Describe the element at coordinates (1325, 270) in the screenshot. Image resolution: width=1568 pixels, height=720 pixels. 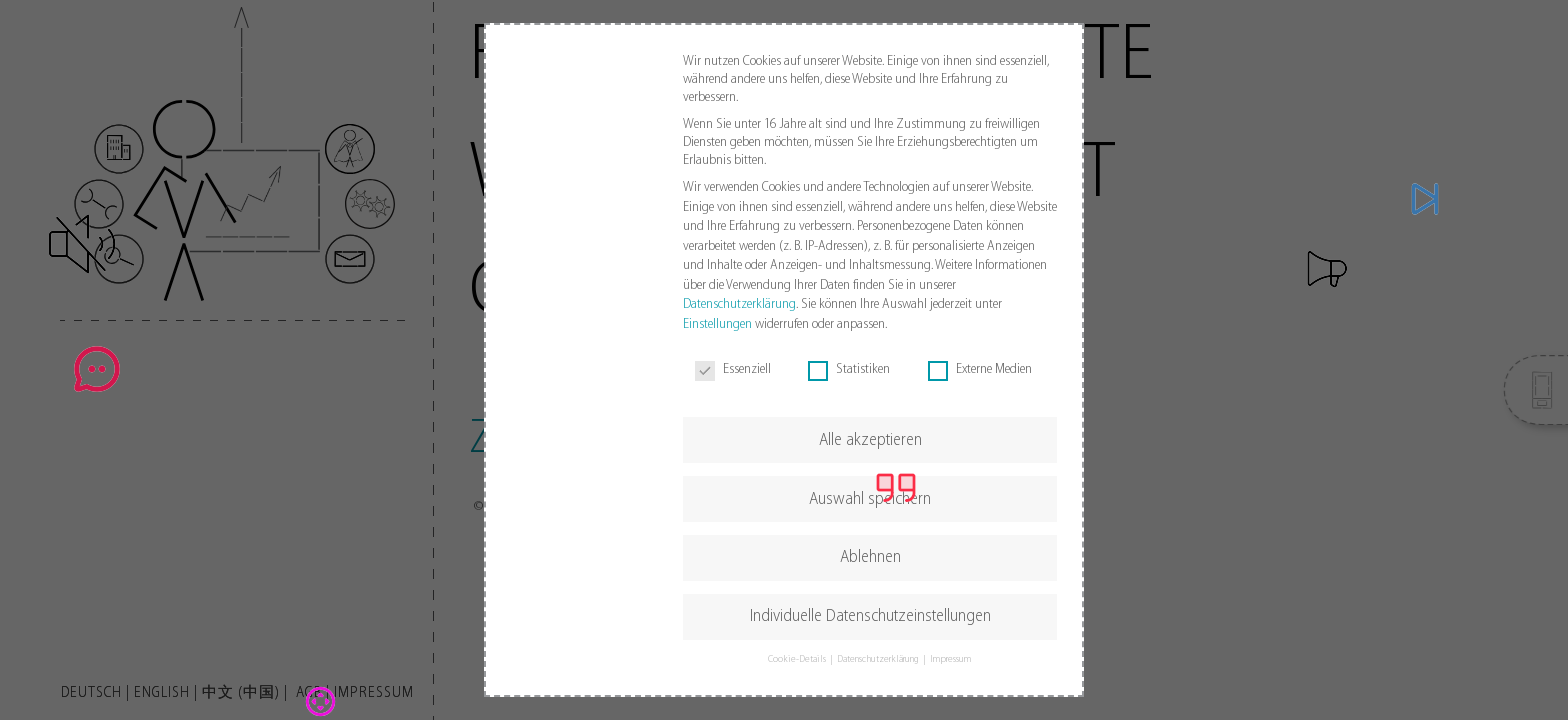
I see `make an announcement or broadcast` at that location.